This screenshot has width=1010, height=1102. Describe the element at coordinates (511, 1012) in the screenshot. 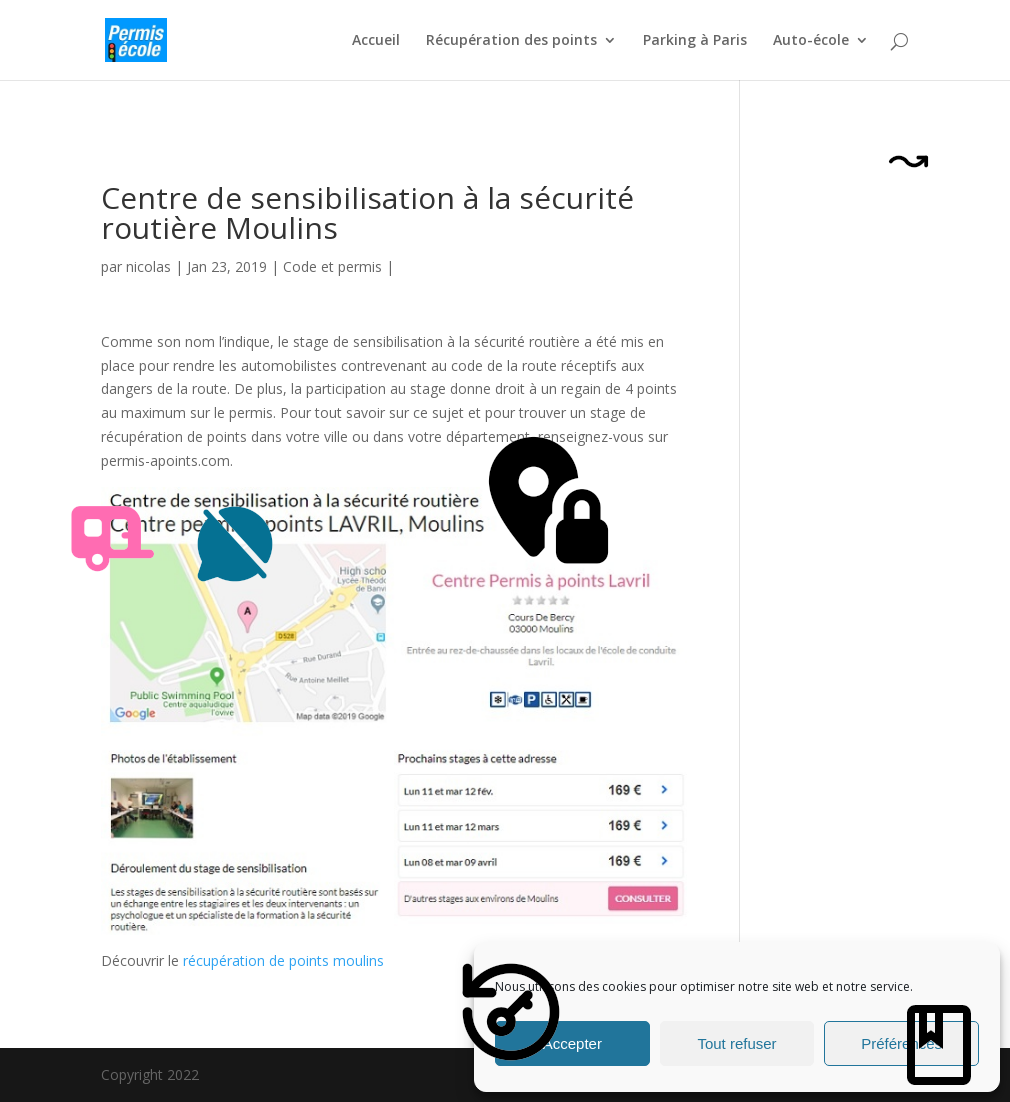

I see `rotate or reset encryption key` at that location.